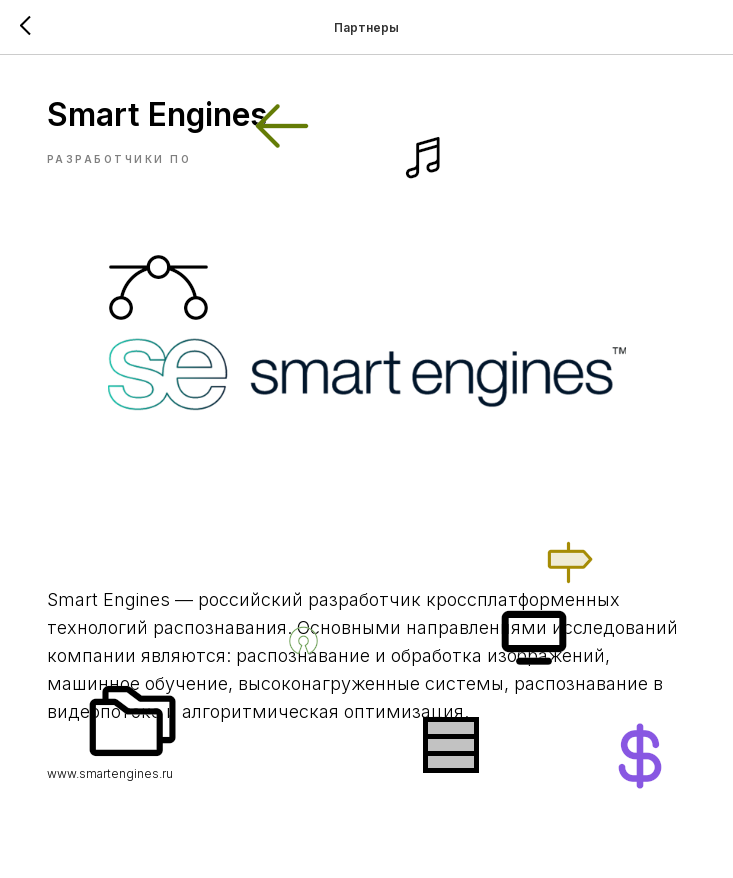 Image resolution: width=733 pixels, height=878 pixels. Describe the element at coordinates (282, 126) in the screenshot. I see `go back to the previous screen` at that location.